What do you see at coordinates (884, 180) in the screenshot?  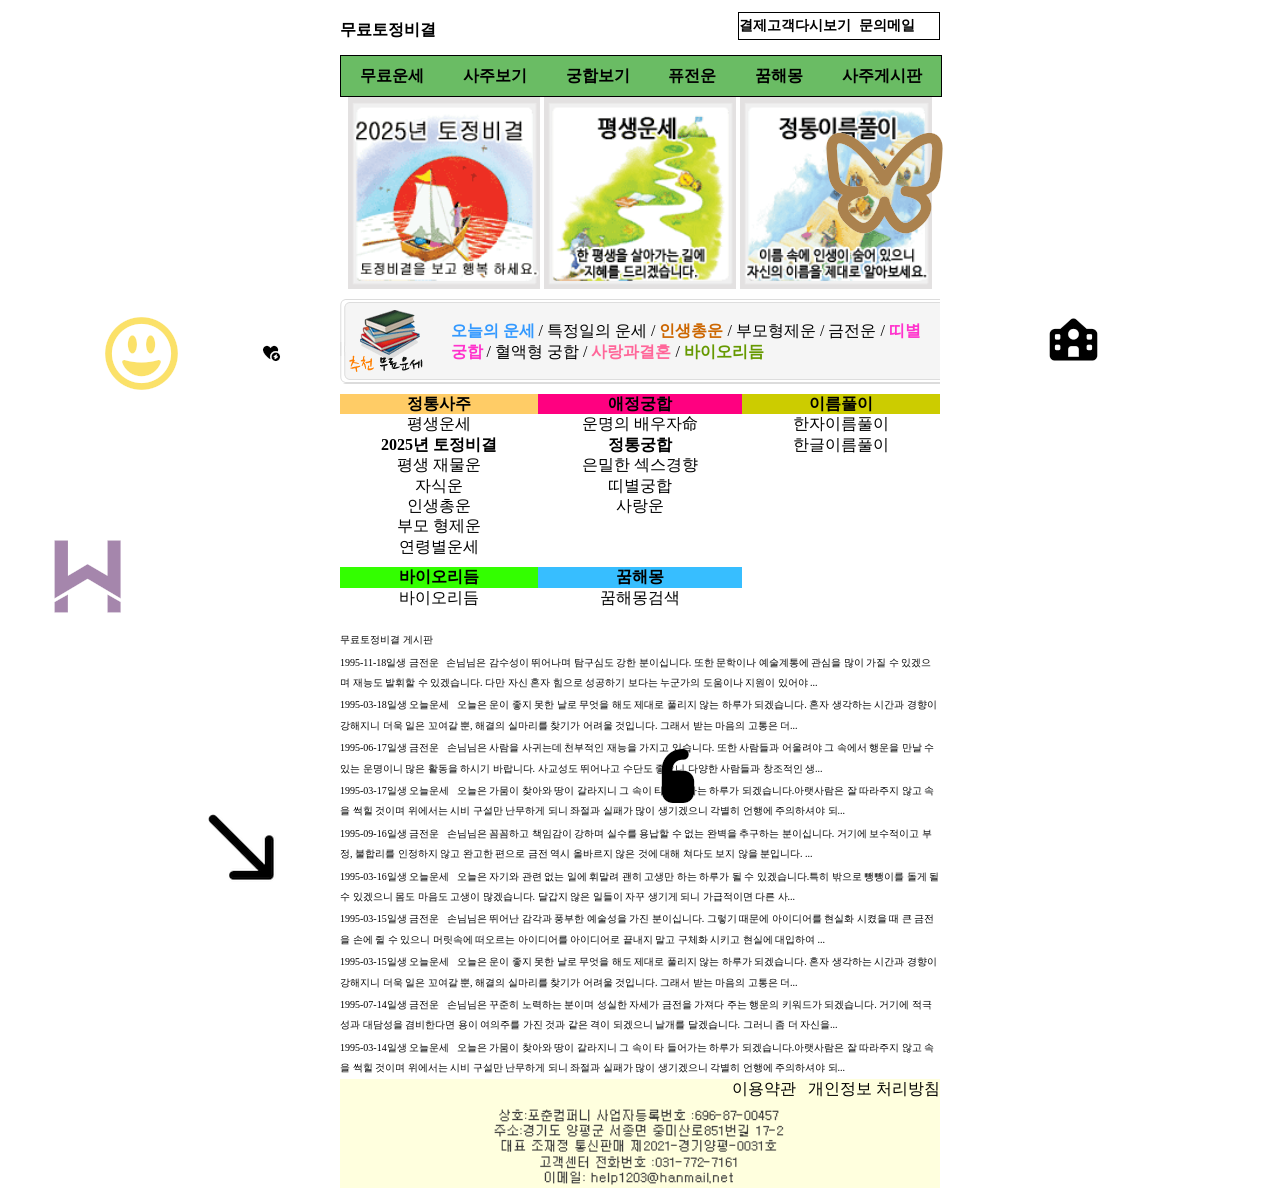 I see `open the Bluesky app` at bounding box center [884, 180].